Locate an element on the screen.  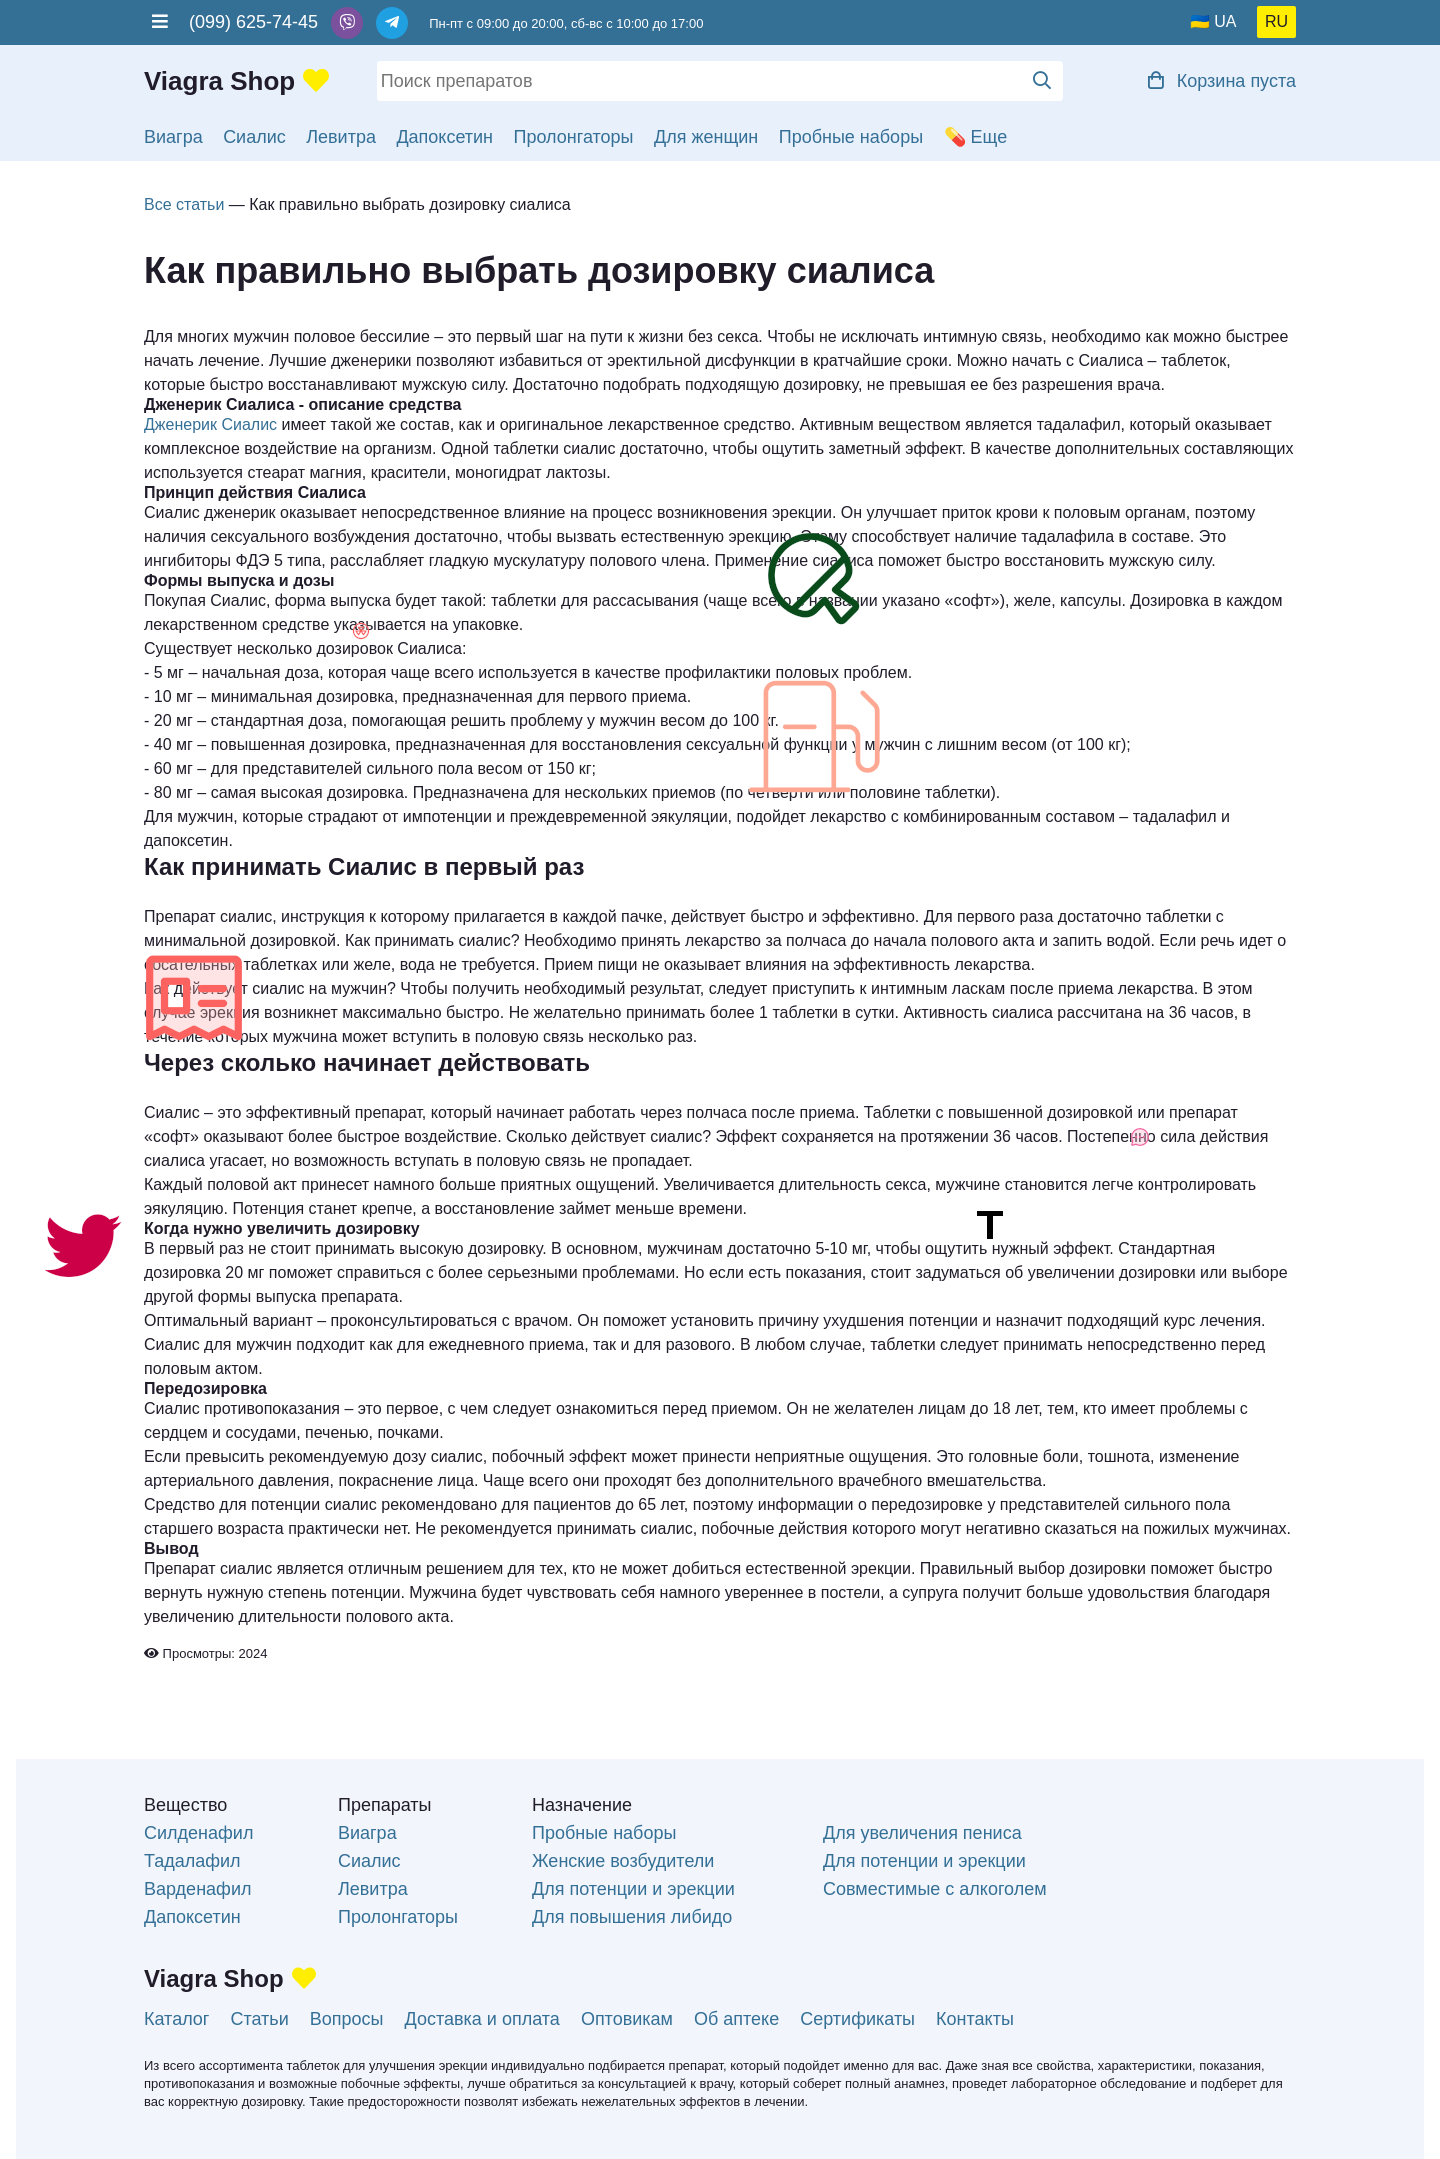
share to Twitter is located at coordinates (83, 1245).